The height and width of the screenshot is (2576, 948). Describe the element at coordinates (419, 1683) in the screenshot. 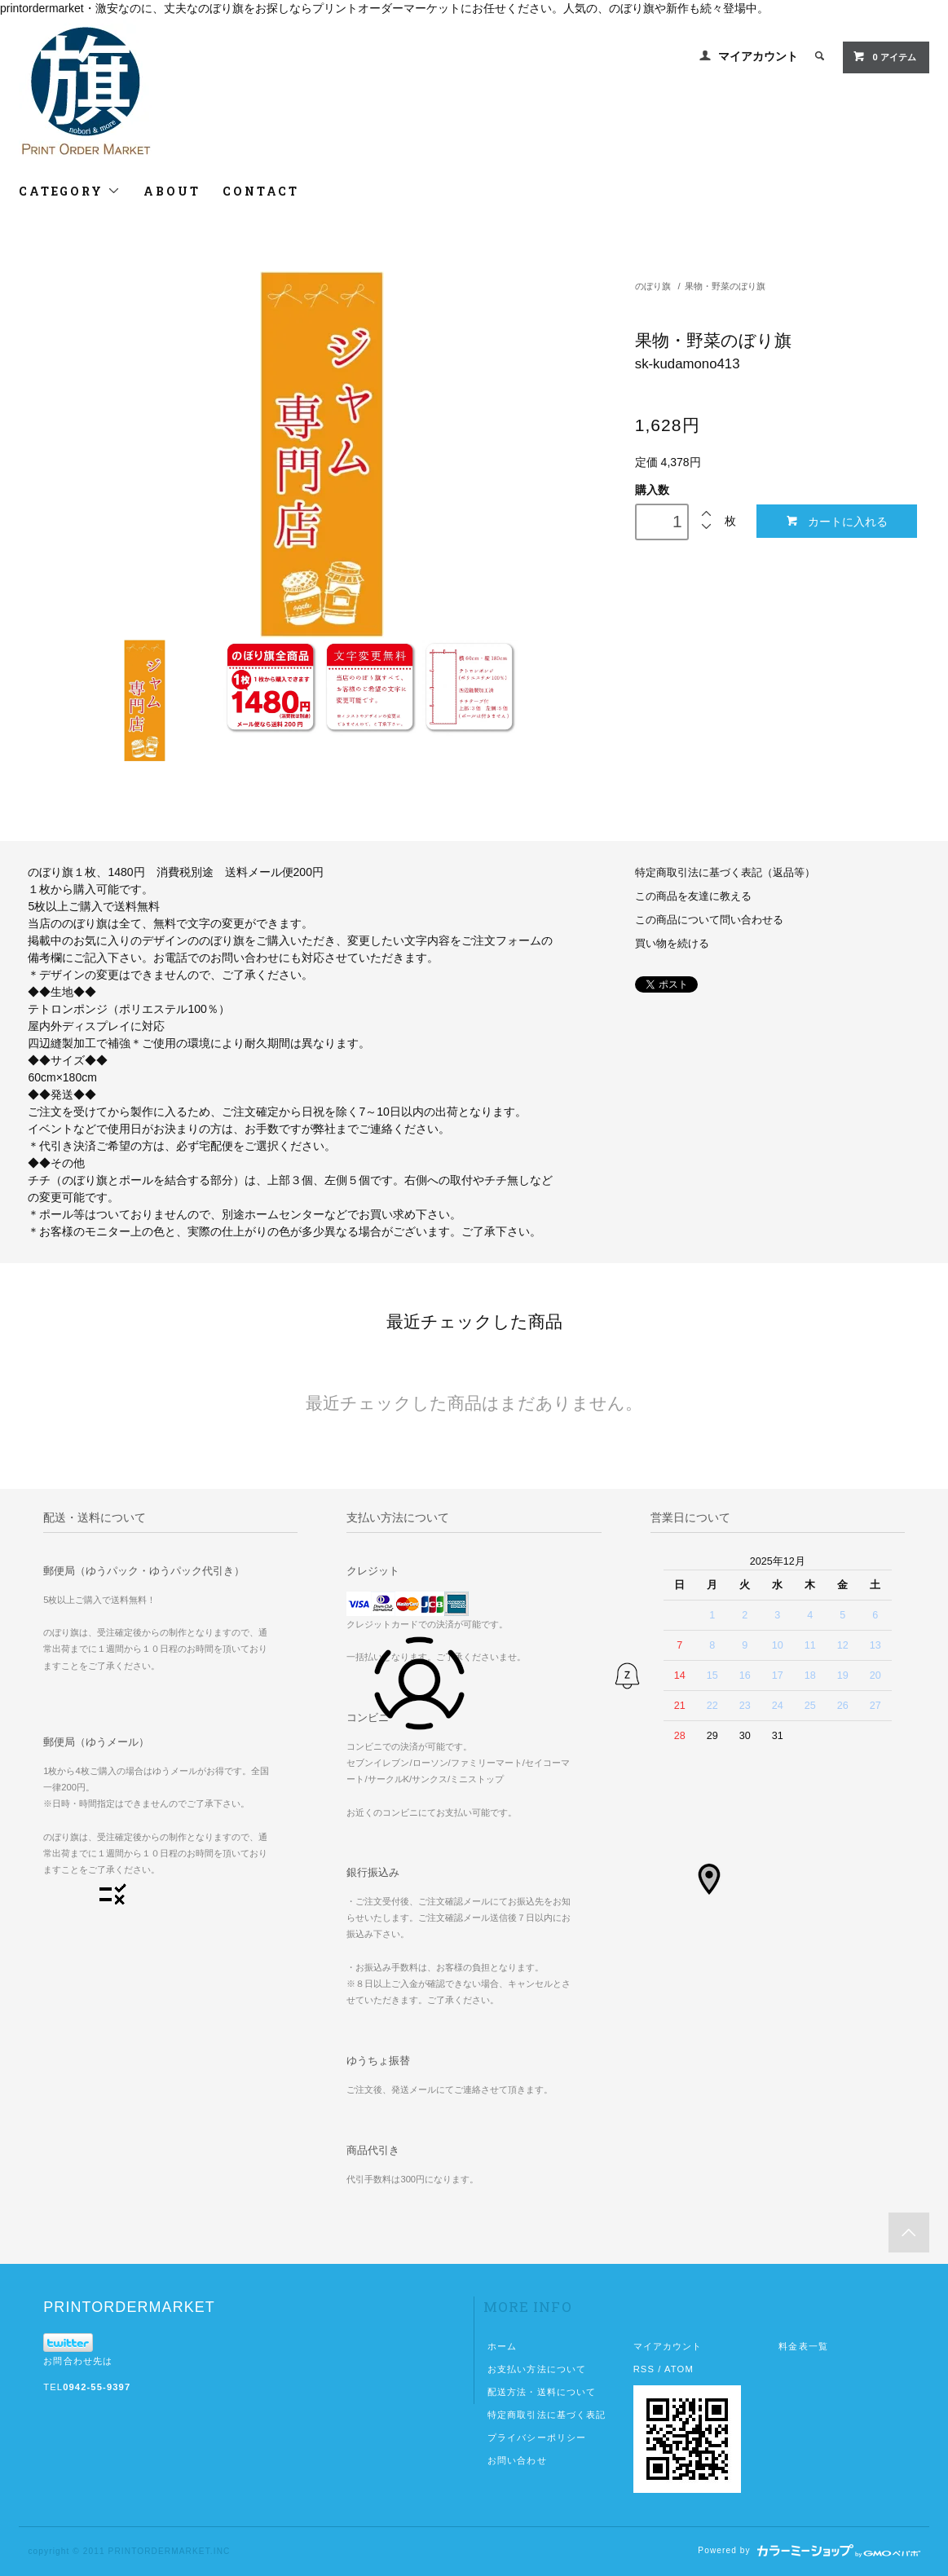

I see `incomplete or pending user profile` at that location.